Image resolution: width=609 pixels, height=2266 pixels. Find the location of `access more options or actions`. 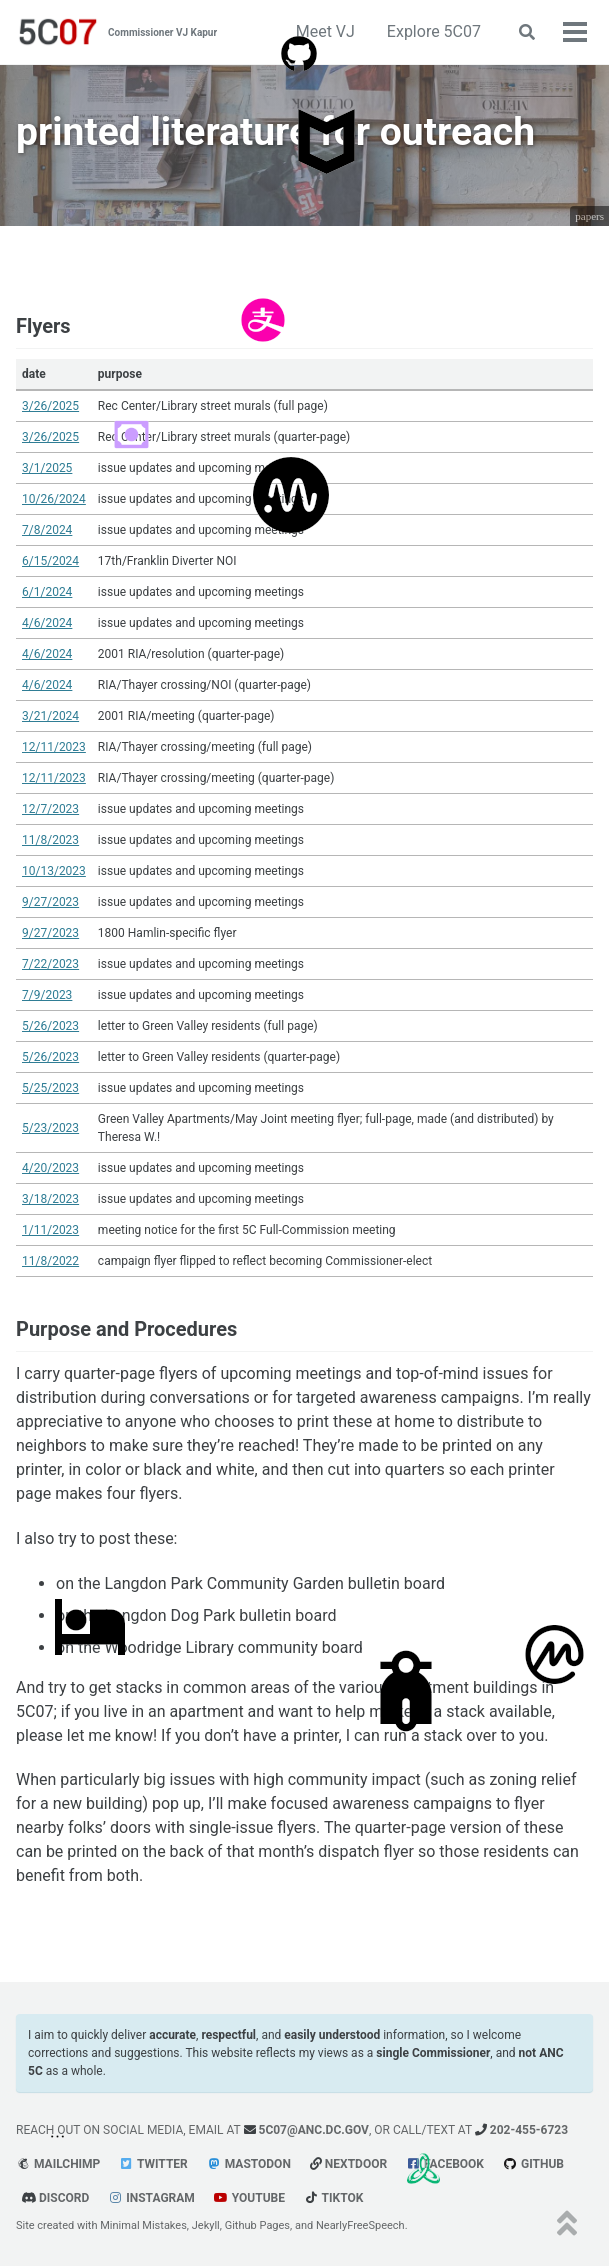

access more options or actions is located at coordinates (57, 2136).